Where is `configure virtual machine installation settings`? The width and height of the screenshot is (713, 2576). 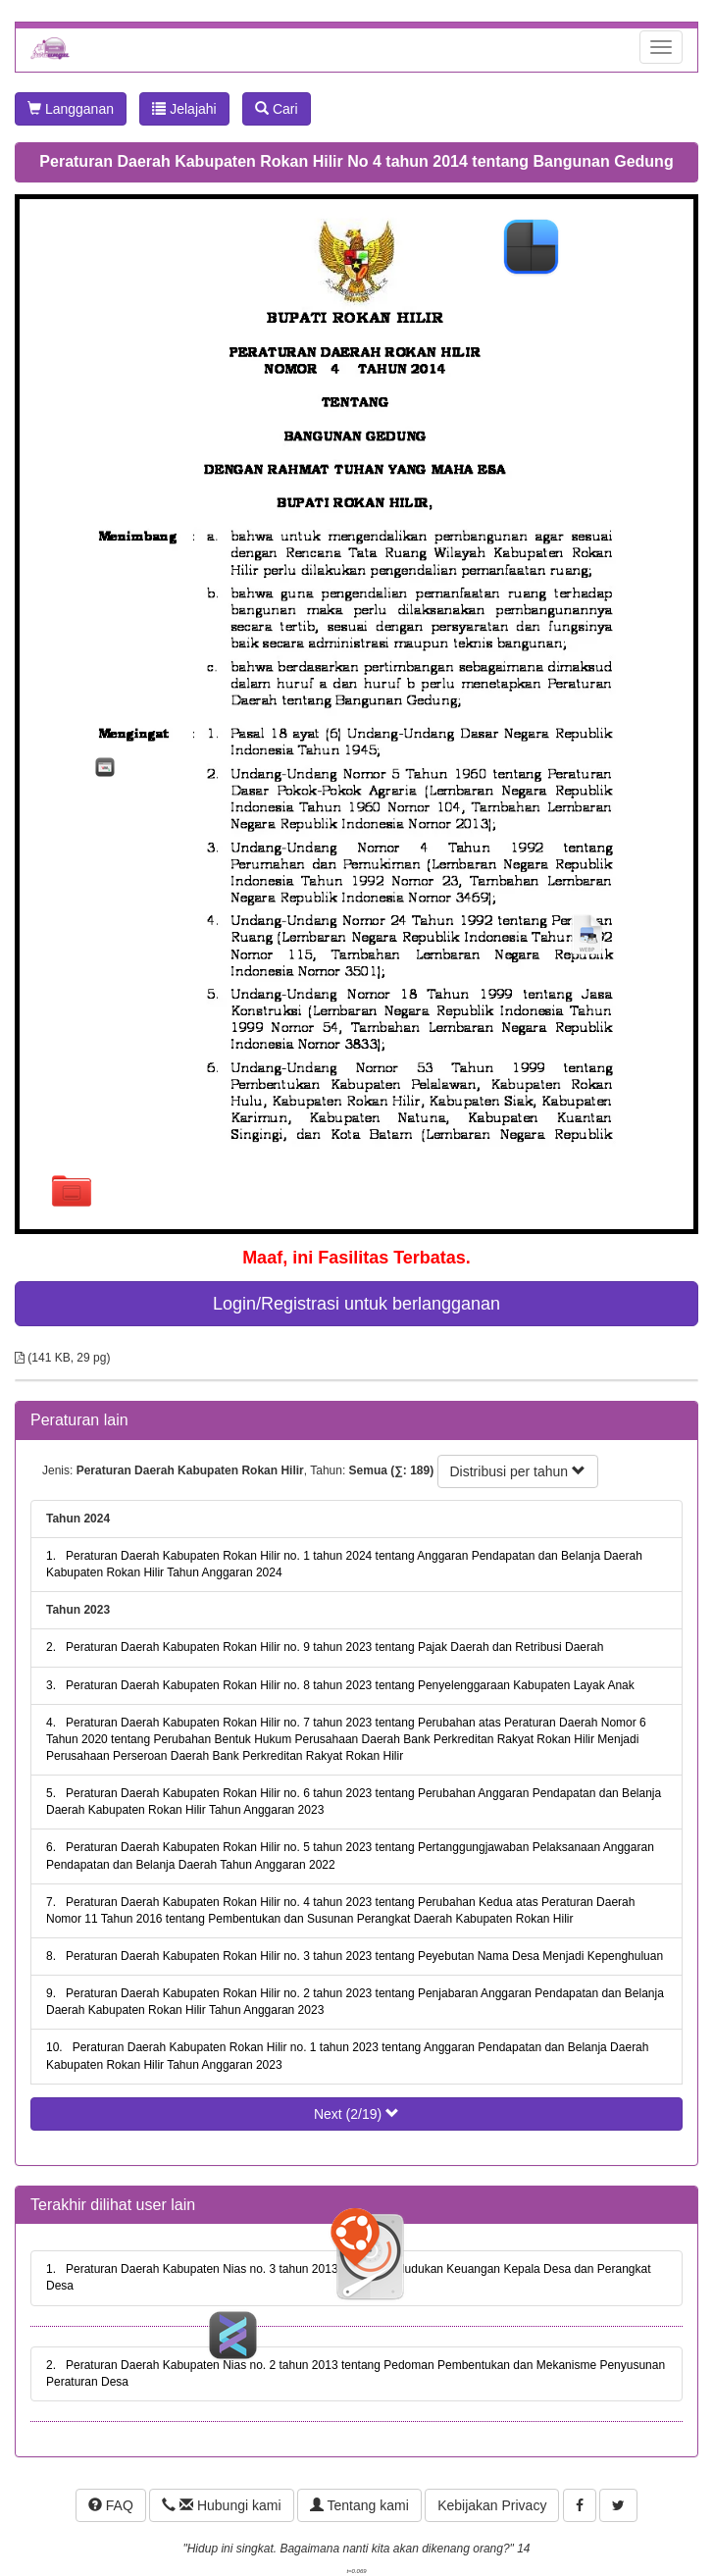
configure virtual machine installation settings is located at coordinates (105, 767).